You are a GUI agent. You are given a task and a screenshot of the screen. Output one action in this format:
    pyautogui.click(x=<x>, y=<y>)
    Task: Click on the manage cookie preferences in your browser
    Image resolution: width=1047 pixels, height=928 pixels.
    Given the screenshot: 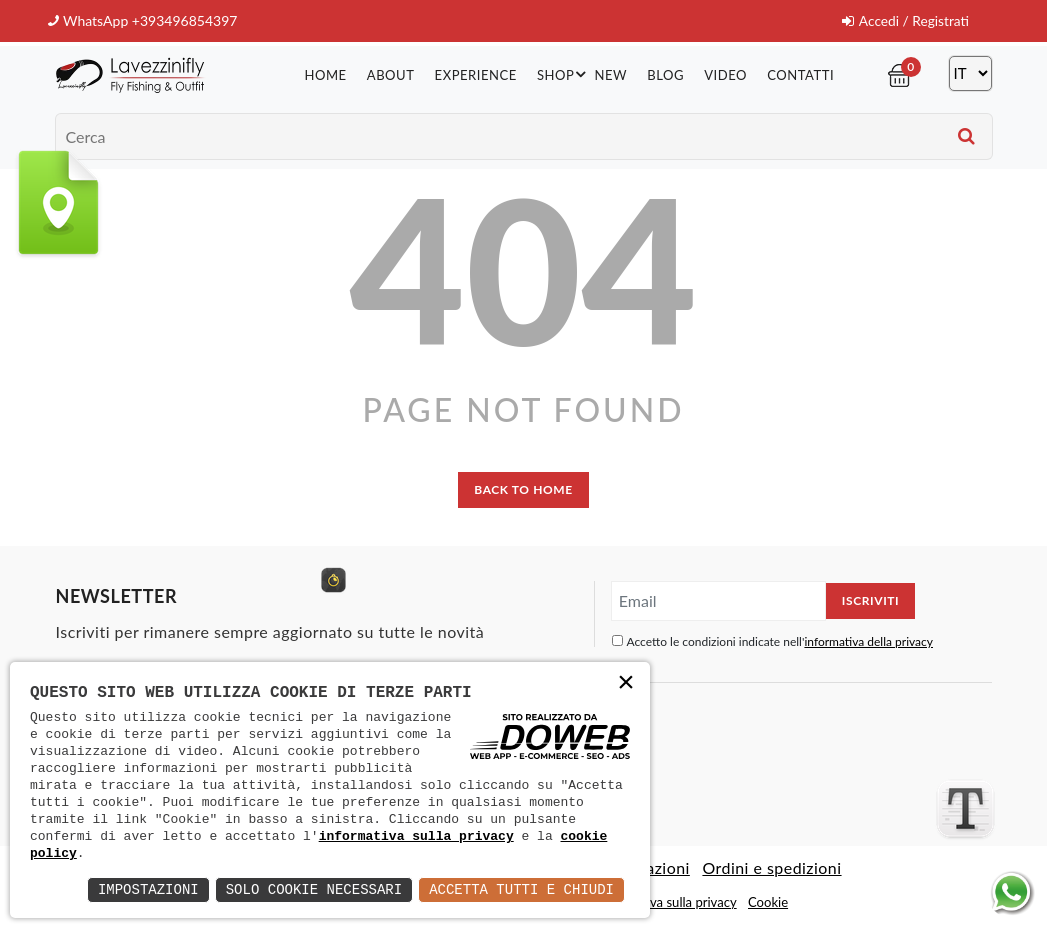 What is the action you would take?
    pyautogui.click(x=333, y=580)
    